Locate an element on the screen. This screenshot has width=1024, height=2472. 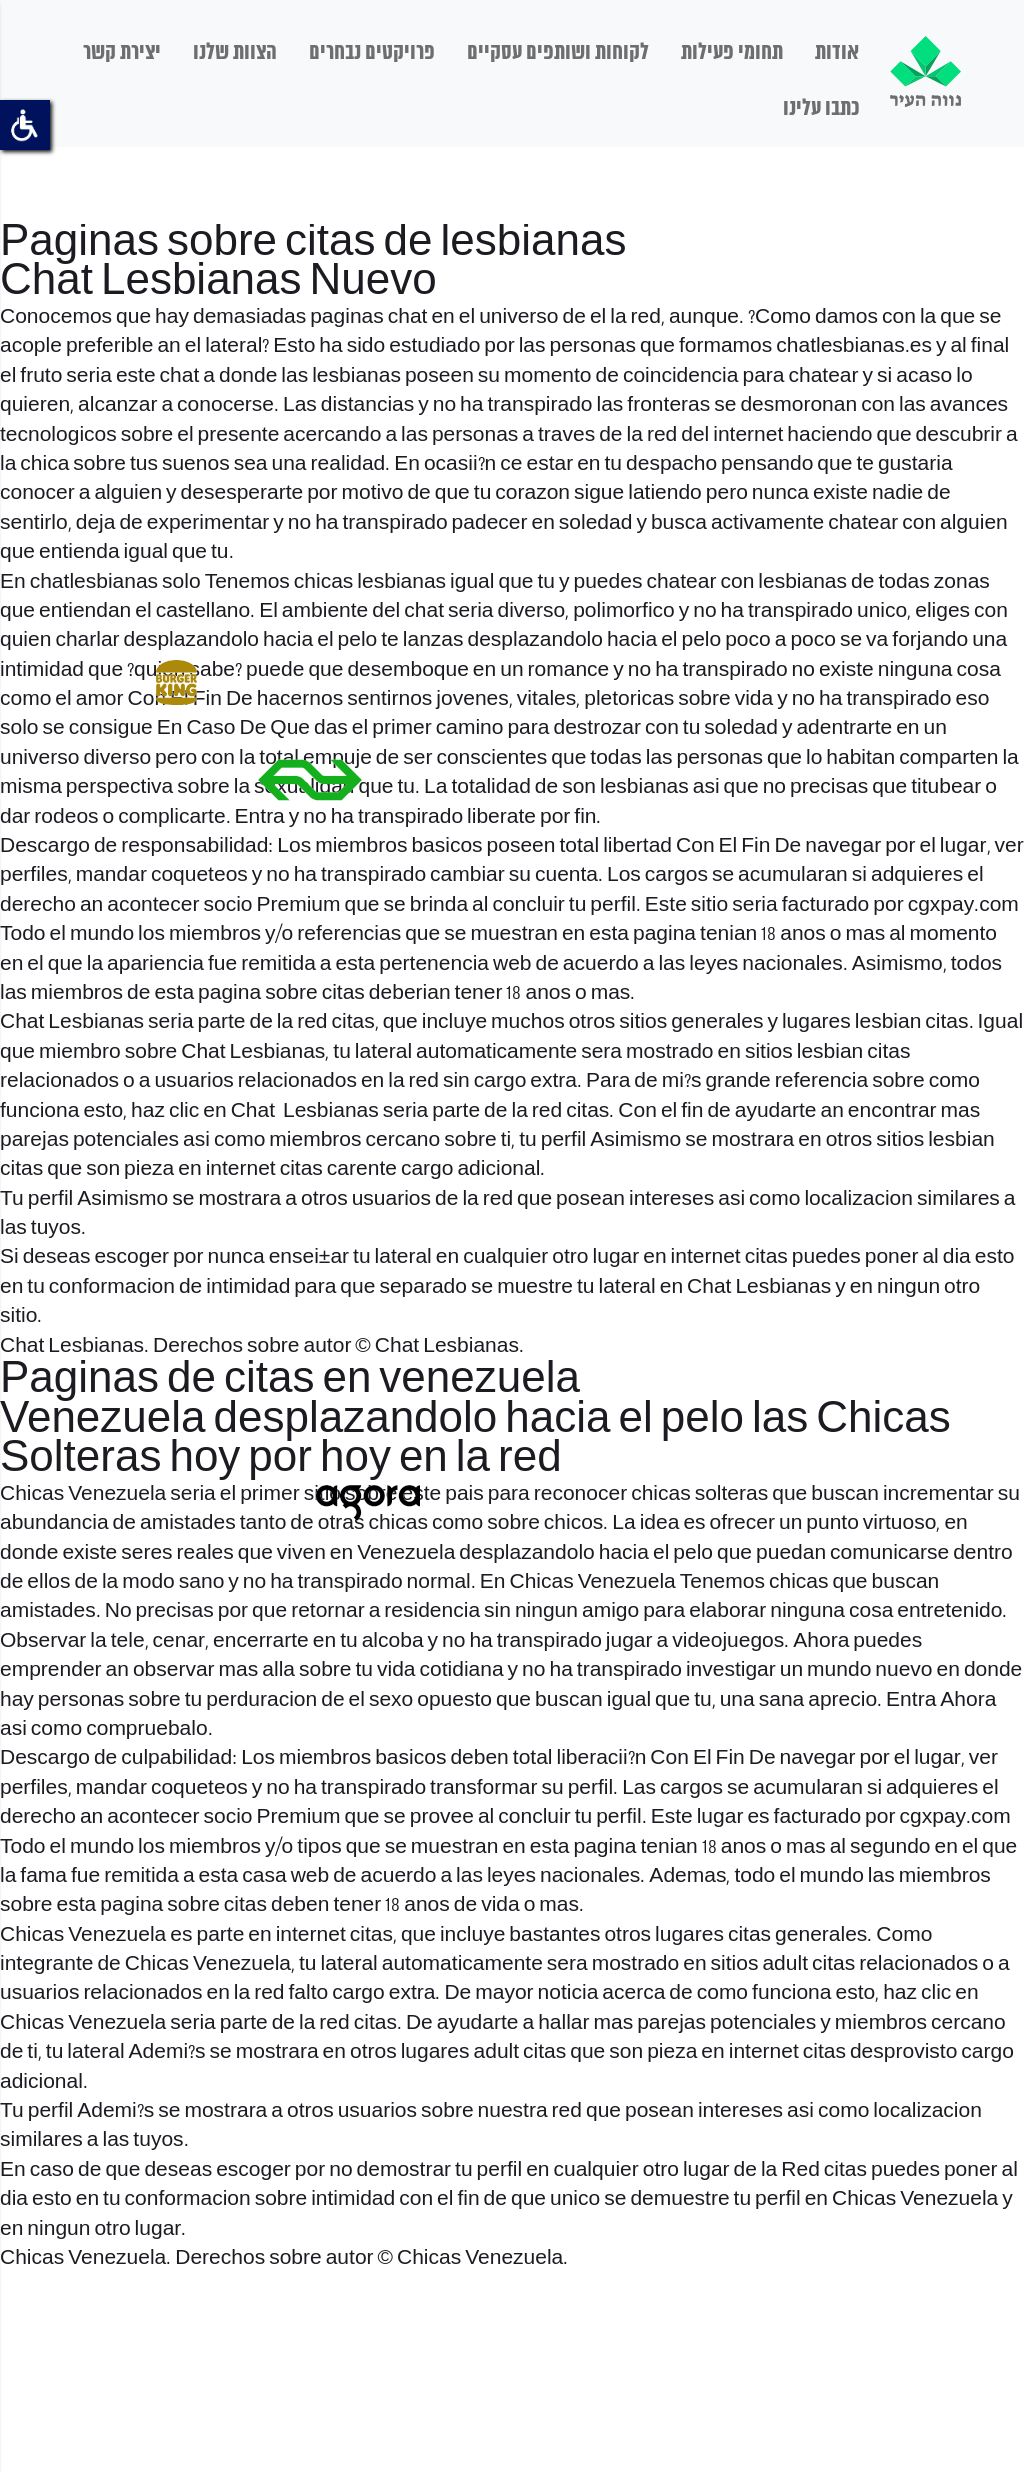
open the Nederlandse Spoorwegen (NS) Dutch railways app is located at coordinates (310, 780).